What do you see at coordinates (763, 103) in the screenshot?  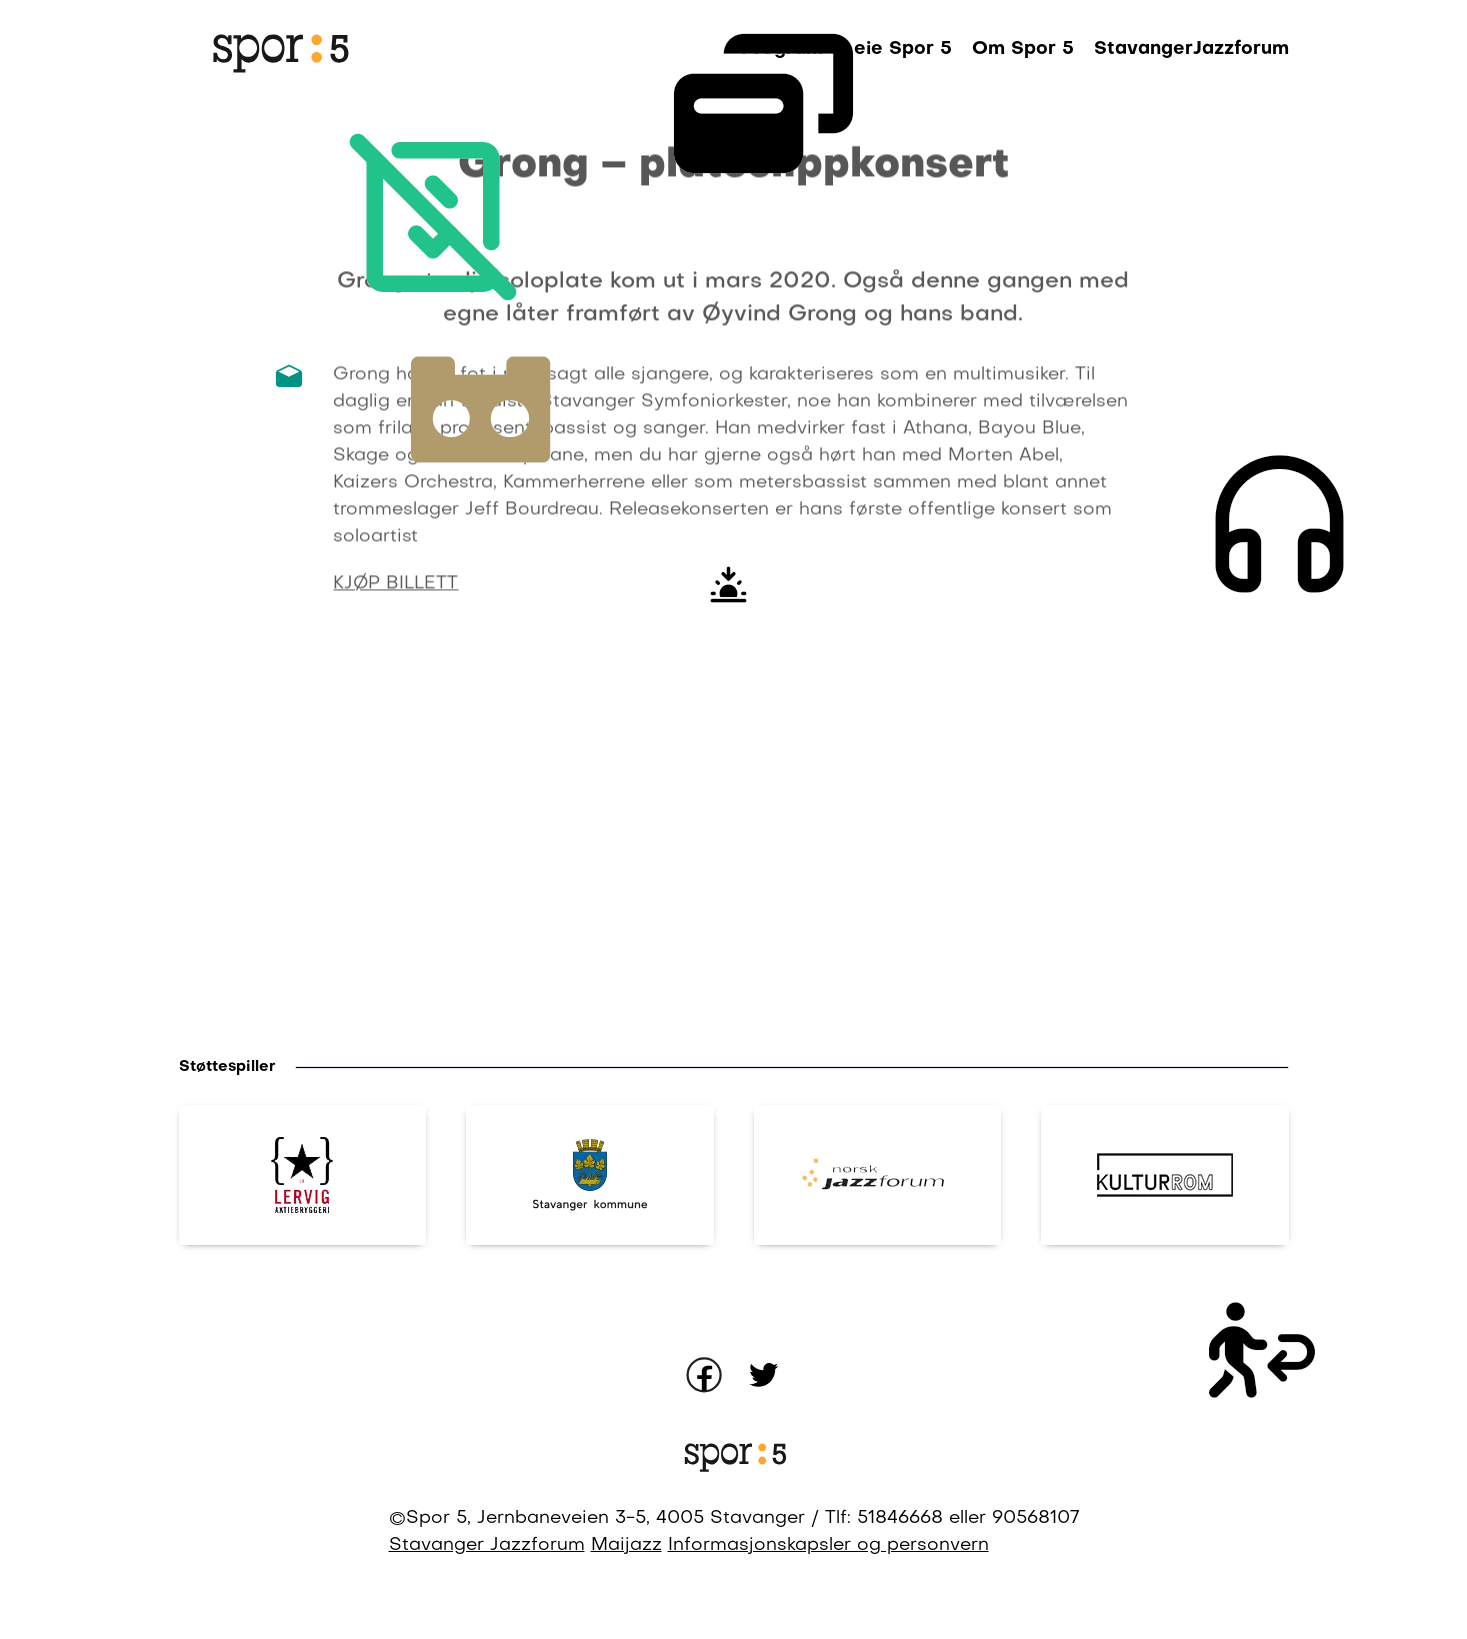 I see `restore window to previous size` at bounding box center [763, 103].